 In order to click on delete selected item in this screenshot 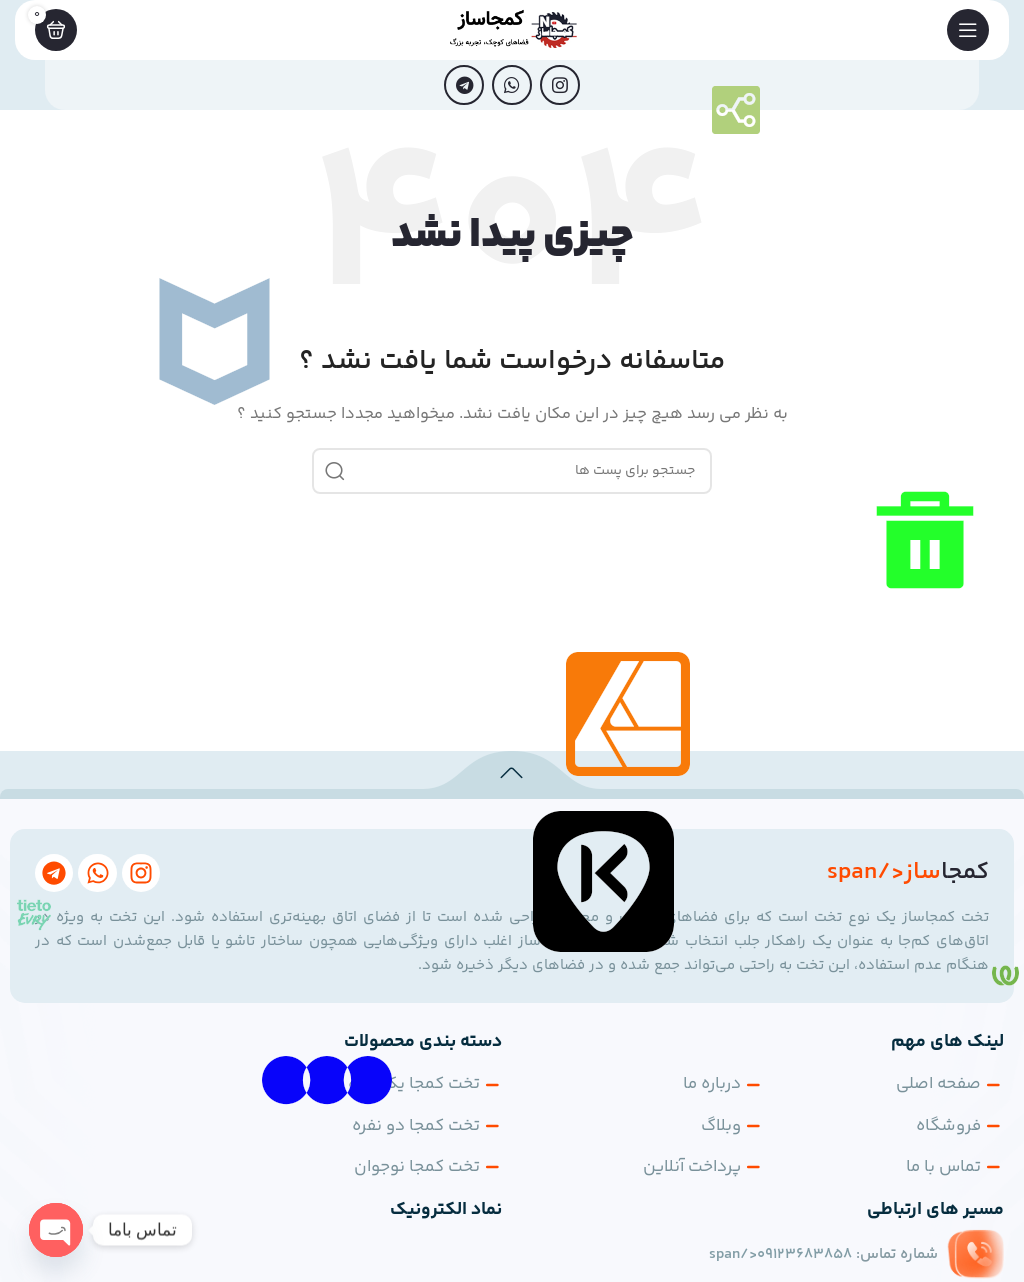, I will do `click(925, 540)`.